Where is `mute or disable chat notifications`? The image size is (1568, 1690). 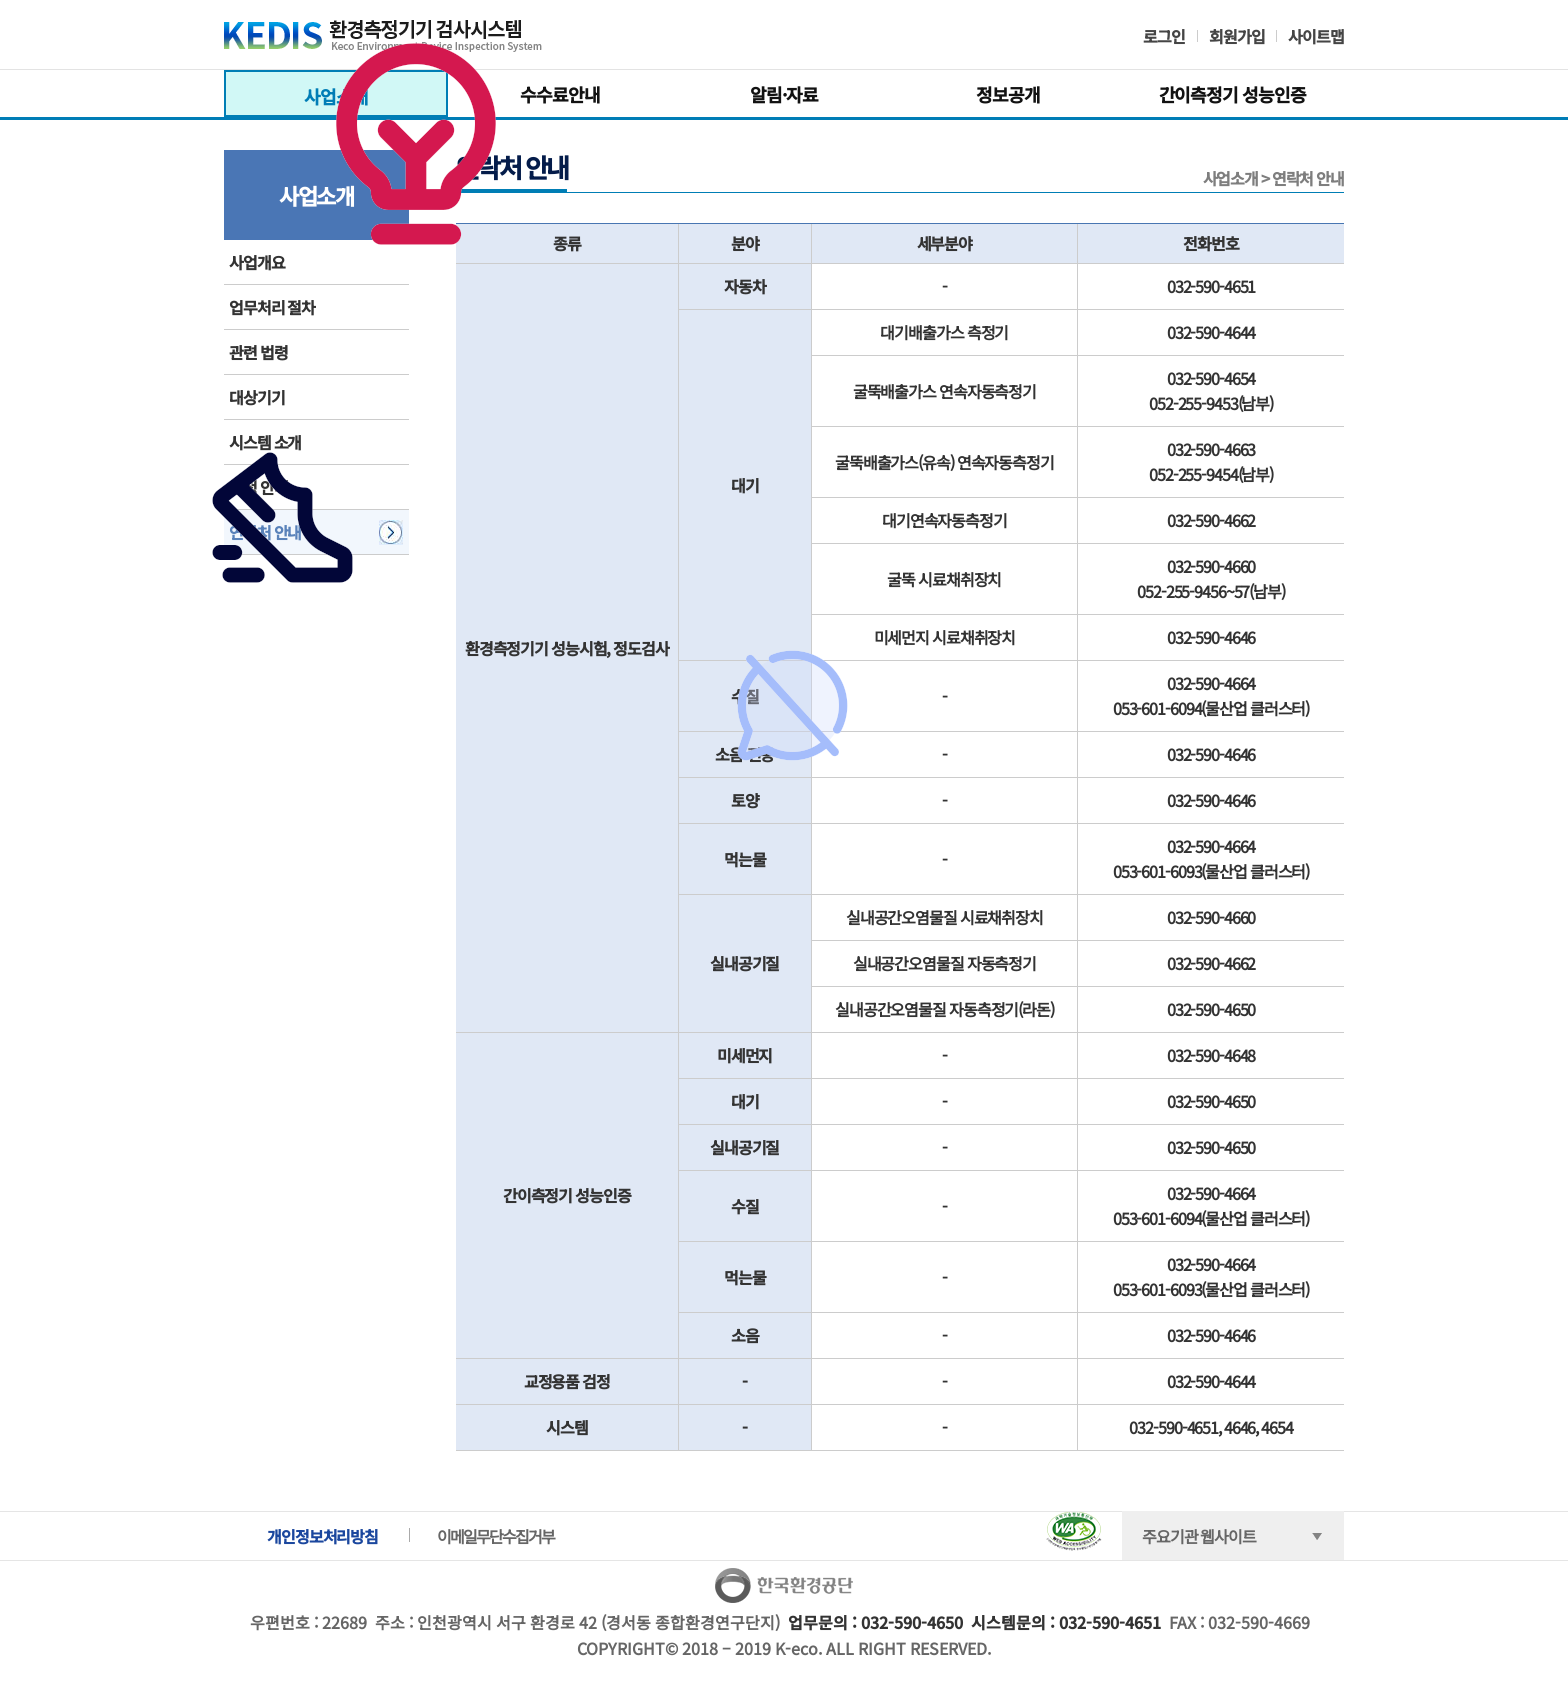
mute or disable chat notifications is located at coordinates (792, 705).